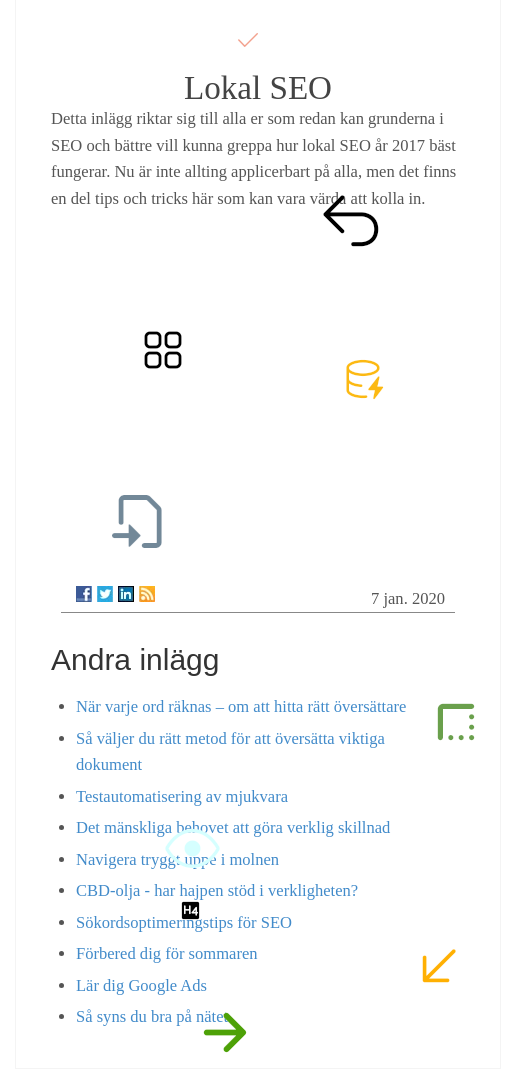 This screenshot has height=1069, width=516. What do you see at coordinates (223, 1033) in the screenshot?
I see `navigate to the next item or page` at bounding box center [223, 1033].